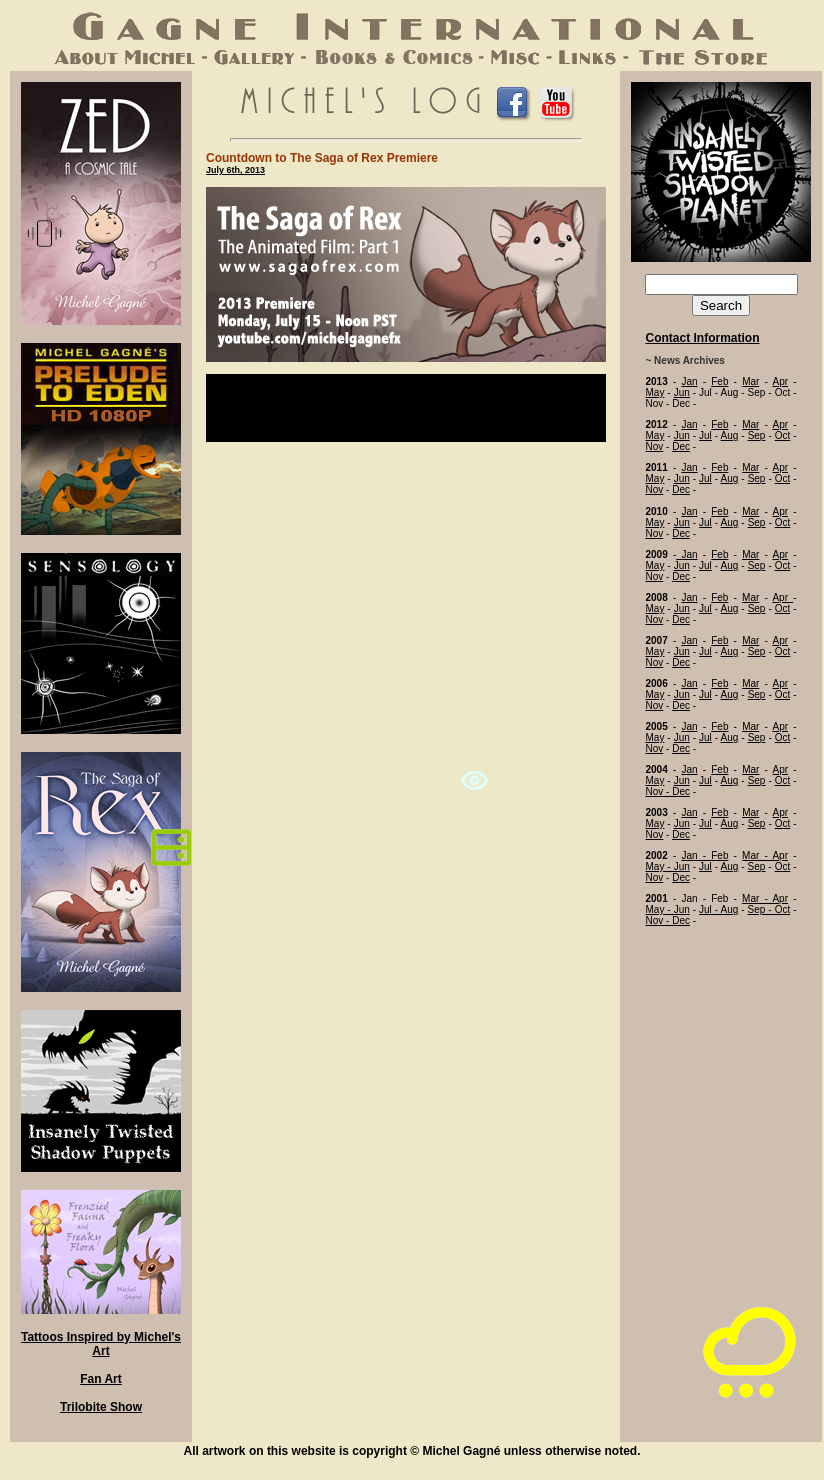 Image resolution: width=824 pixels, height=1480 pixels. What do you see at coordinates (474, 780) in the screenshot?
I see `view or preview content` at bounding box center [474, 780].